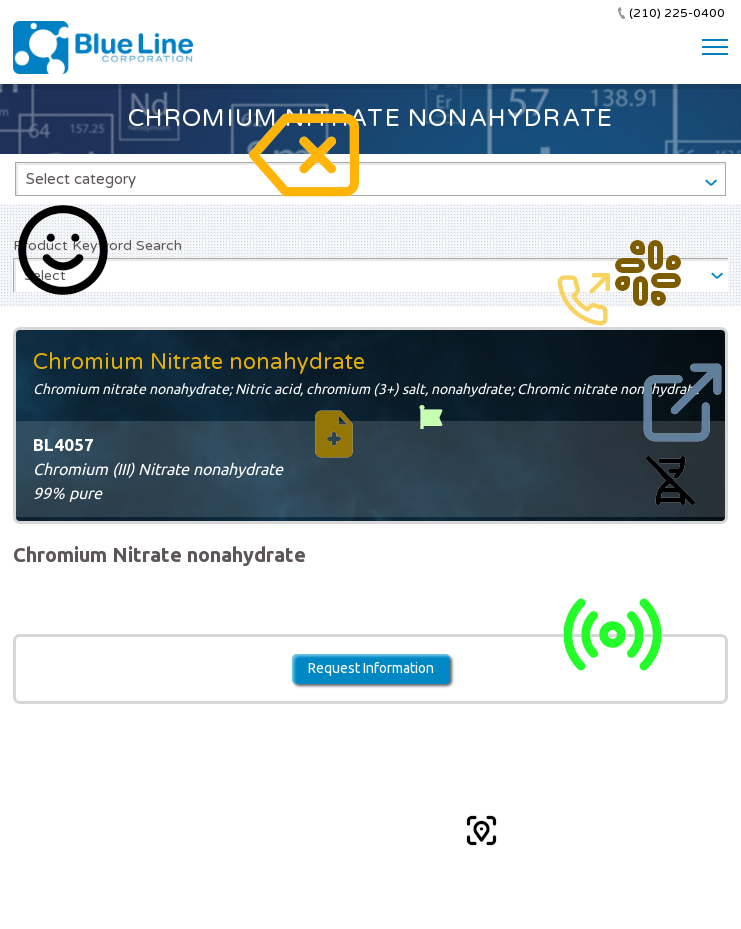 This screenshot has height=929, width=741. Describe the element at coordinates (682, 402) in the screenshot. I see `open link in a new tab or window` at that location.